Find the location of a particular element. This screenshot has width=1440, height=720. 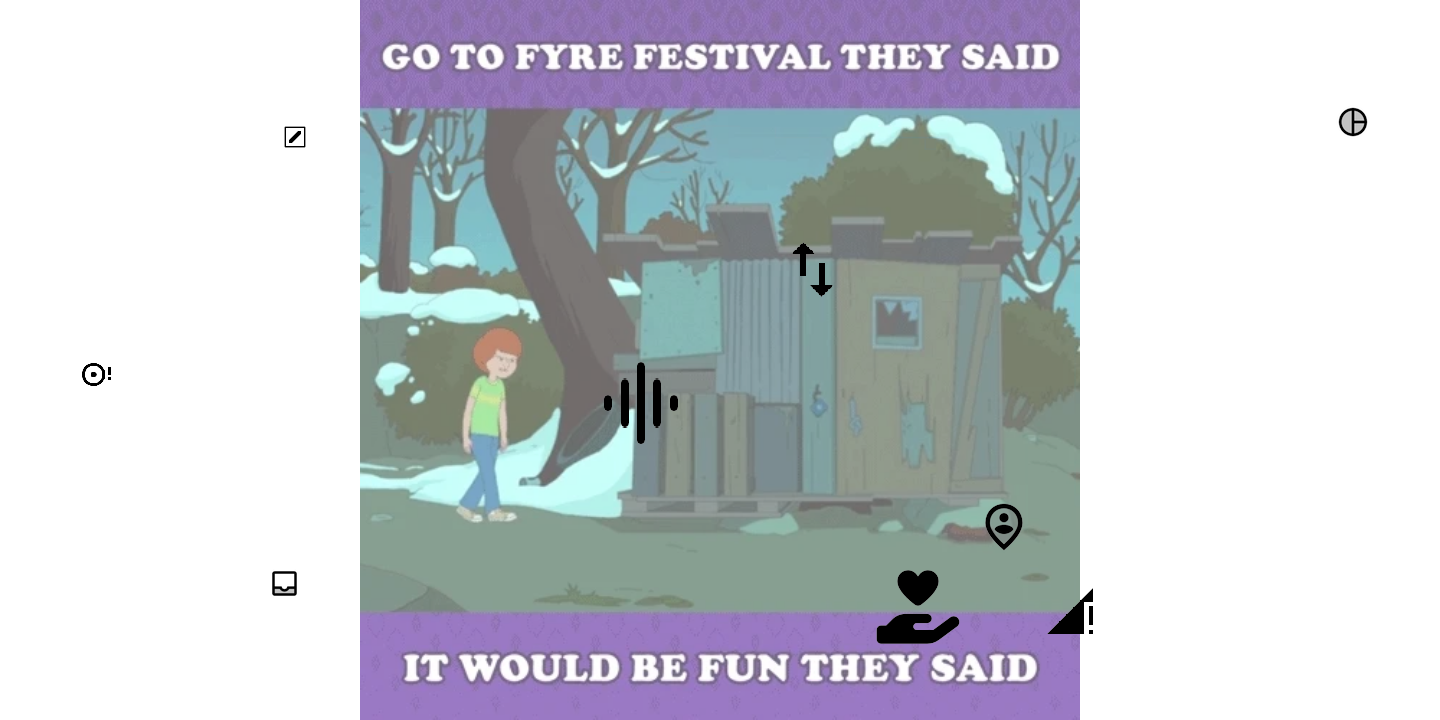

view a person's location on the map is located at coordinates (1004, 527).